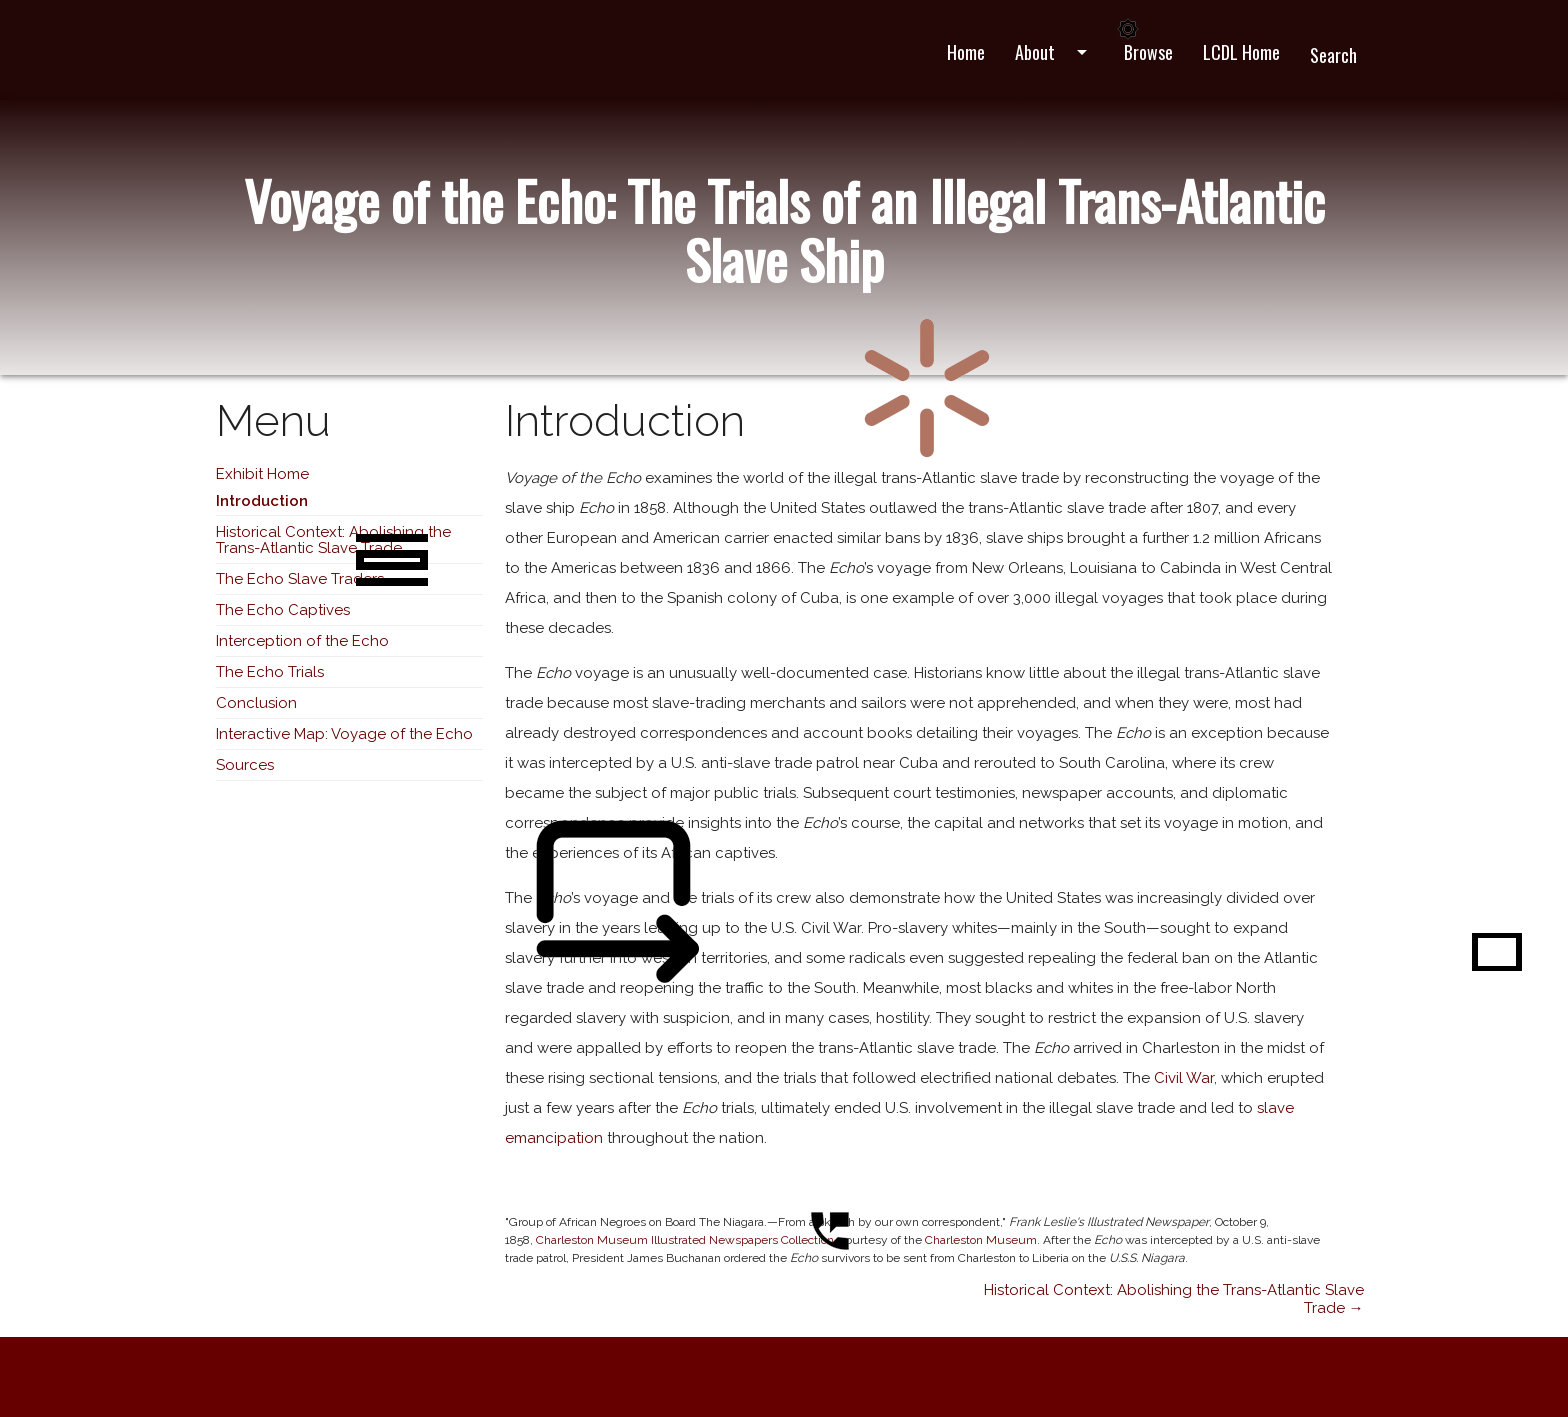  Describe the element at coordinates (830, 1231) in the screenshot. I see `access voicemail or phone messages` at that location.